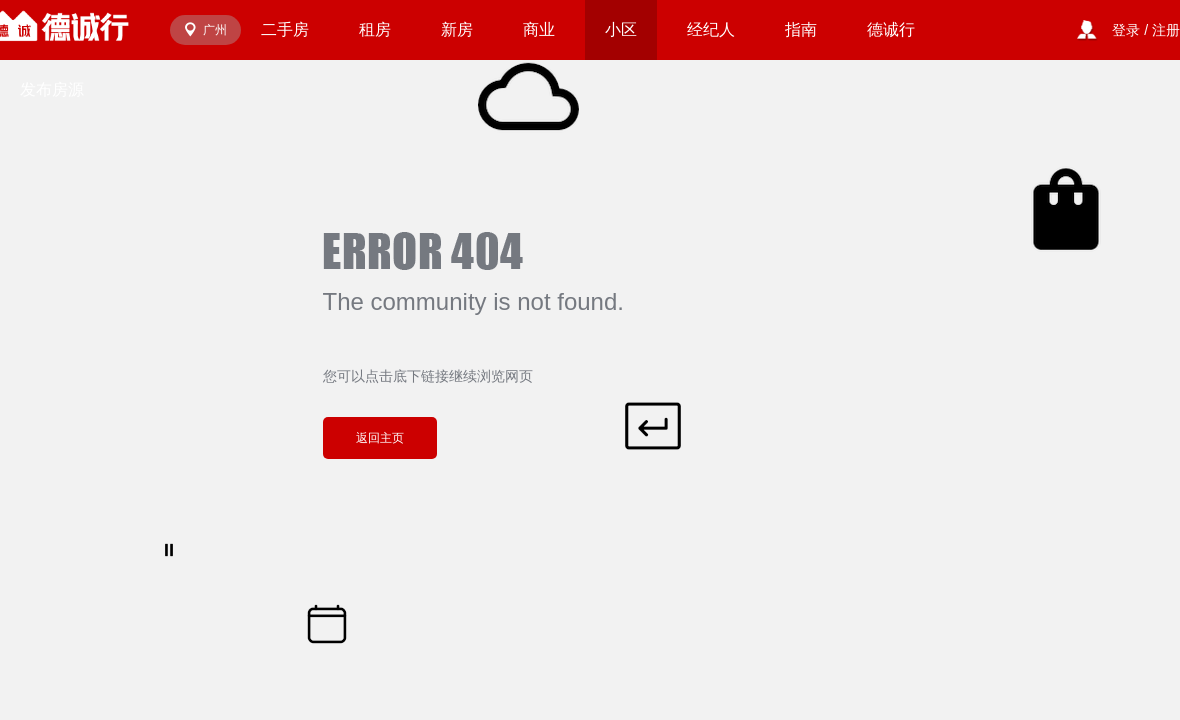 The width and height of the screenshot is (1180, 720). I want to click on view empty calendar or schedule, so click(327, 624).